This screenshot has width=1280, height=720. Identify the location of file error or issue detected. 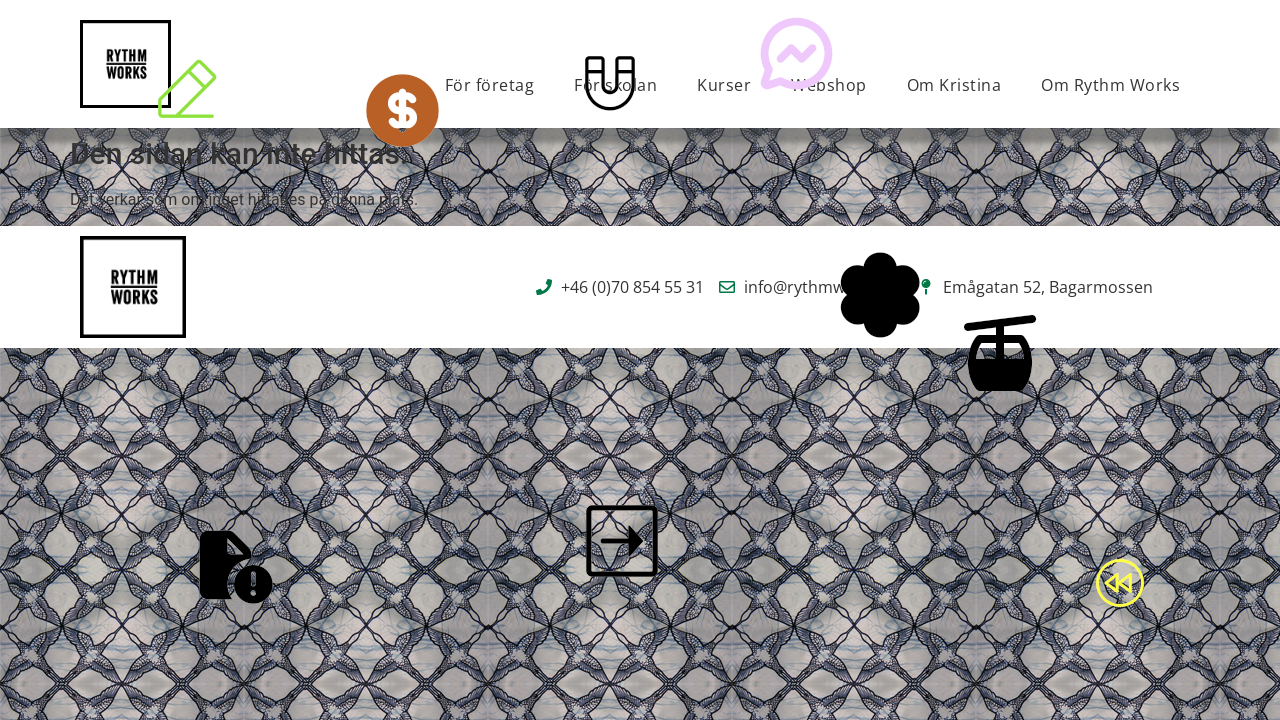
(234, 565).